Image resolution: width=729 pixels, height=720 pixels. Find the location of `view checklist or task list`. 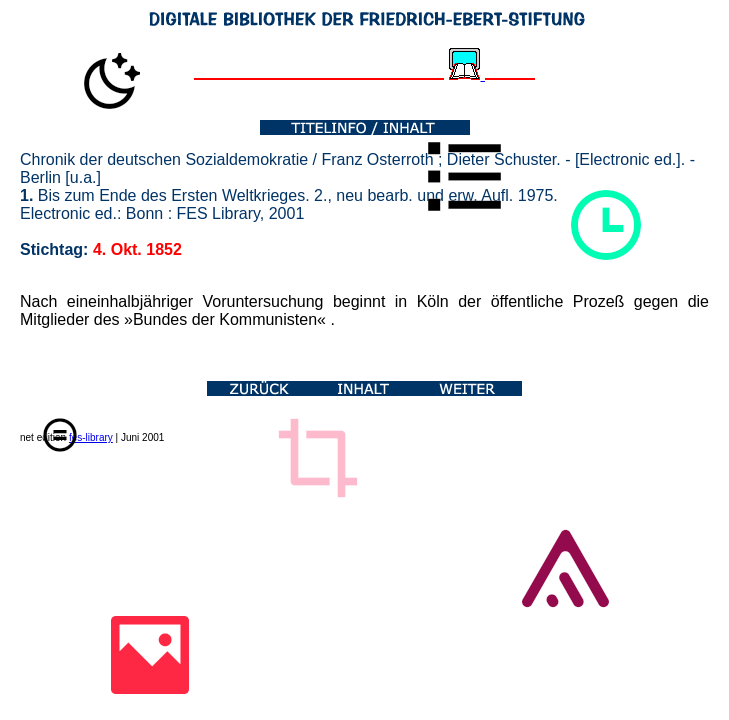

view checklist or task list is located at coordinates (464, 176).